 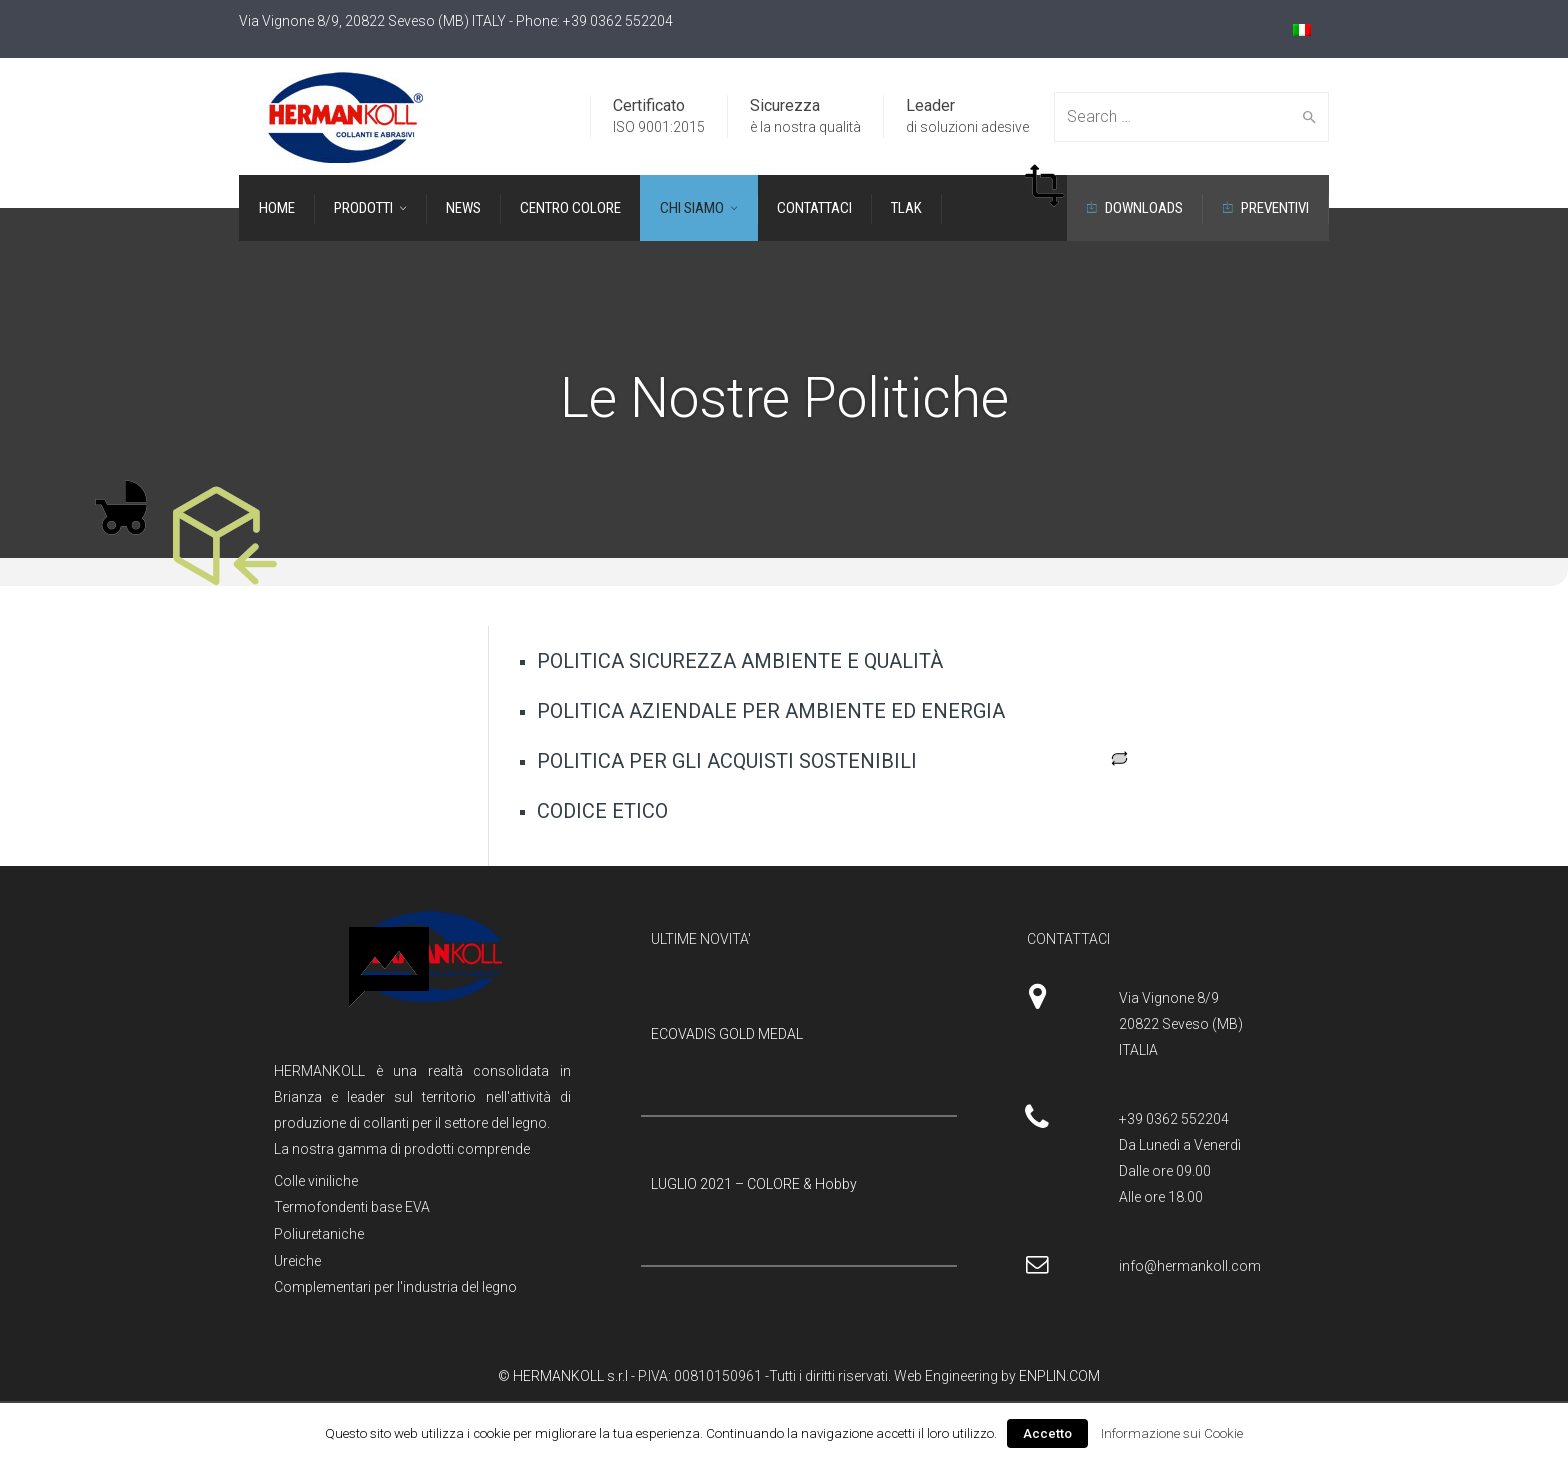 What do you see at coordinates (225, 537) in the screenshot?
I see `view package dependencies` at bounding box center [225, 537].